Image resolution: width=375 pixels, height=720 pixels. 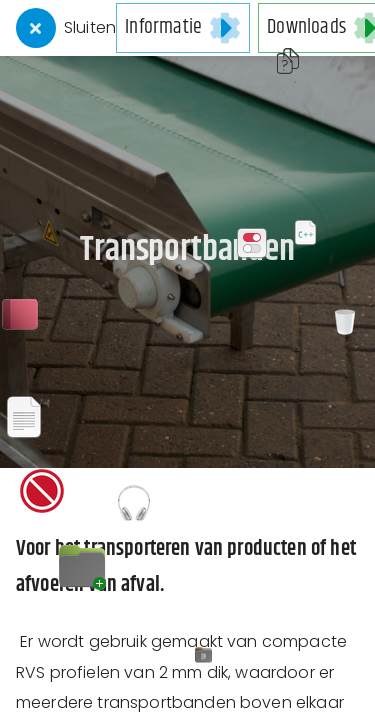 I want to click on access your templates folder, so click(x=203, y=654).